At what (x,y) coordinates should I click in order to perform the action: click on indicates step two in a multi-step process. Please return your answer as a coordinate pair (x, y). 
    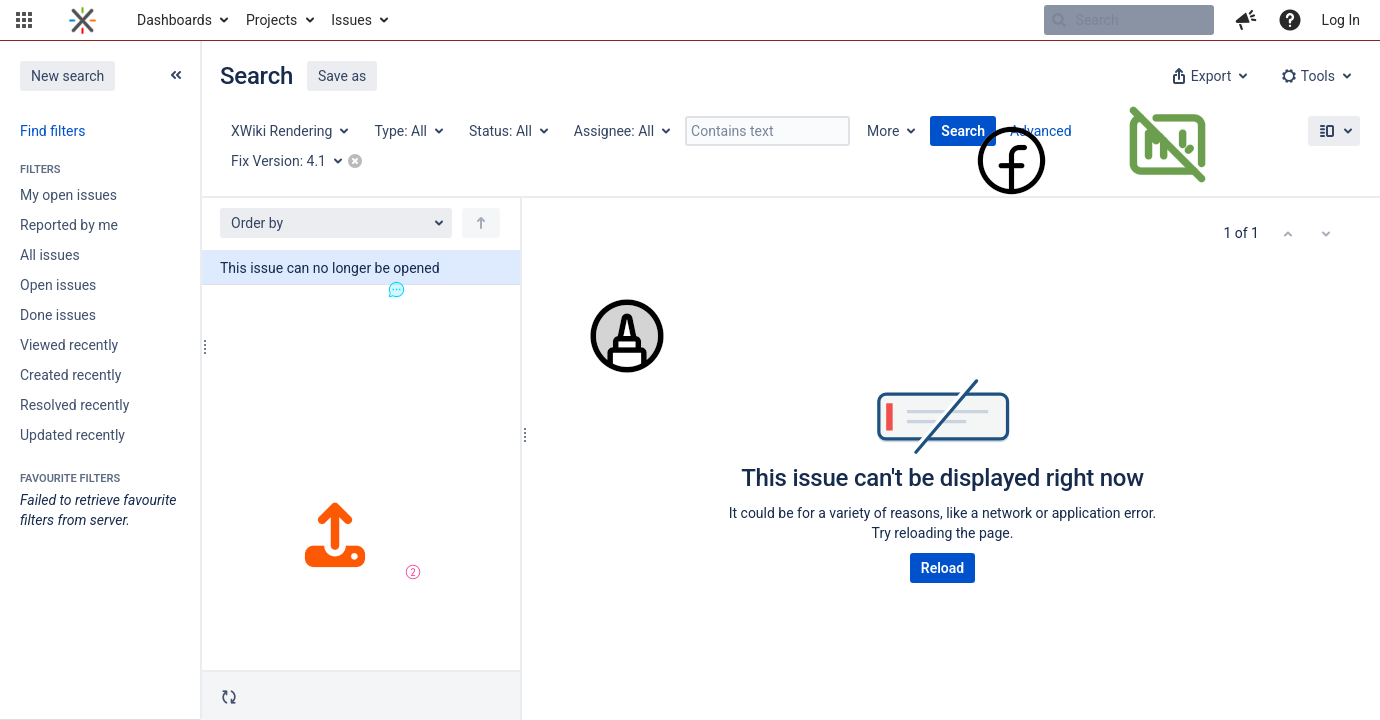
    Looking at the image, I should click on (413, 572).